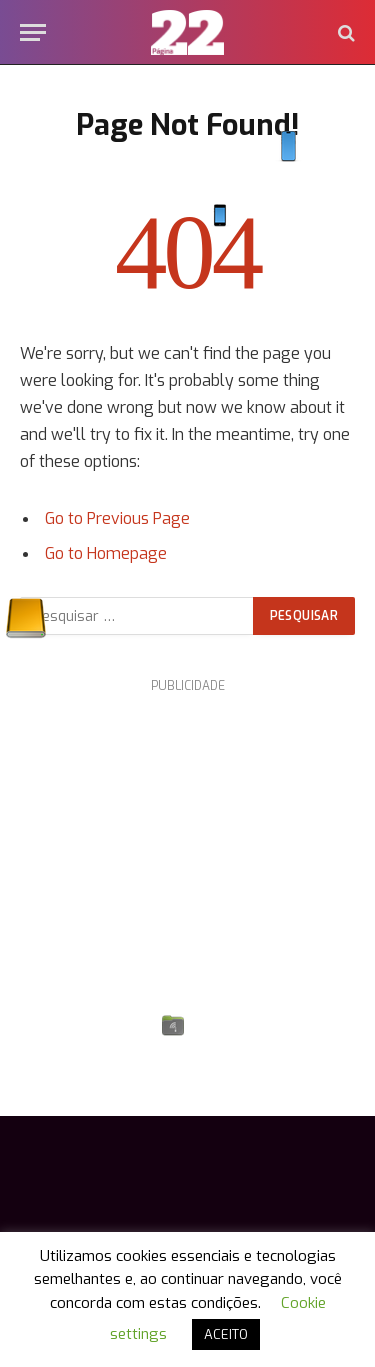 This screenshot has height=1367, width=375. I want to click on iPhone 15 Pro device icon, so click(288, 146).